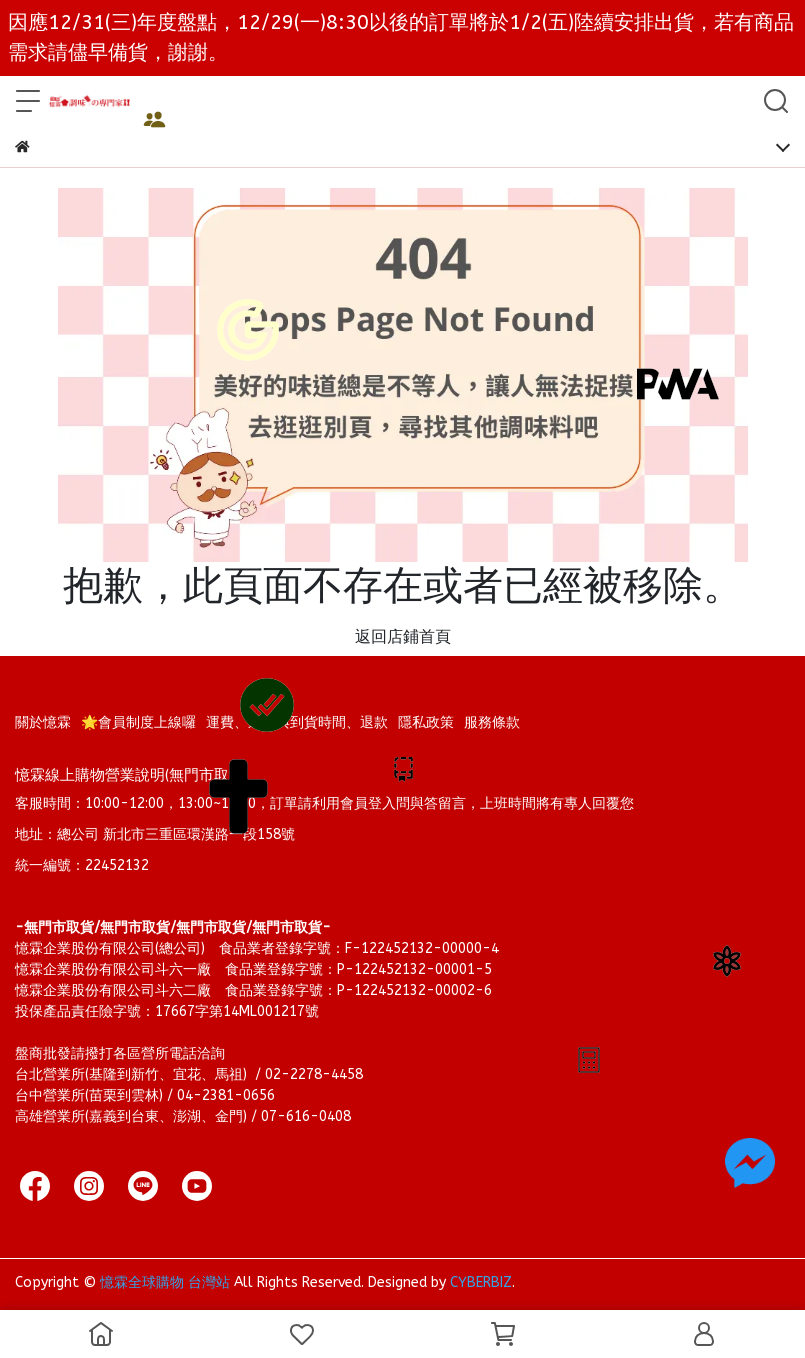  I want to click on religious or faith-related content, so click(238, 796).